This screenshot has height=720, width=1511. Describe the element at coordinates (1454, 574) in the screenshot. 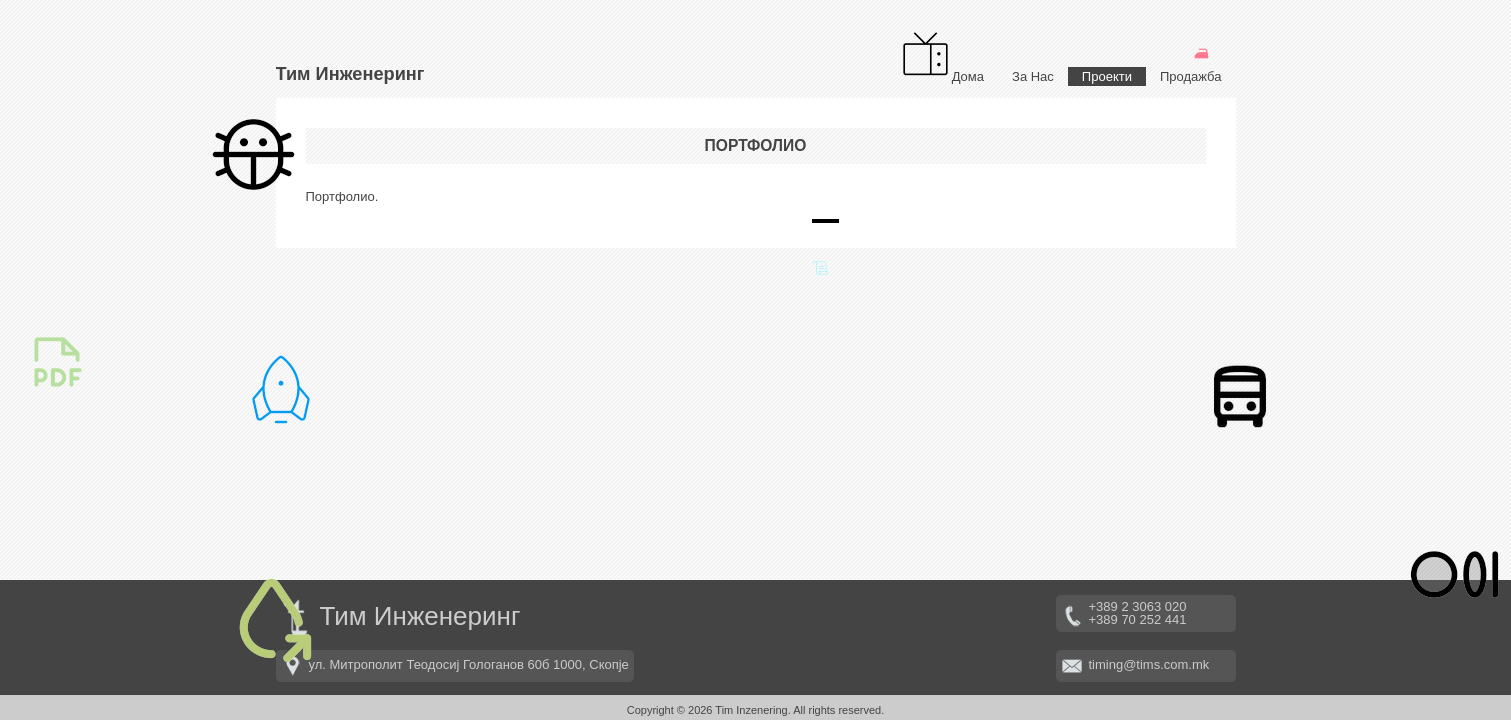

I see `visit medium profile or blog` at that location.